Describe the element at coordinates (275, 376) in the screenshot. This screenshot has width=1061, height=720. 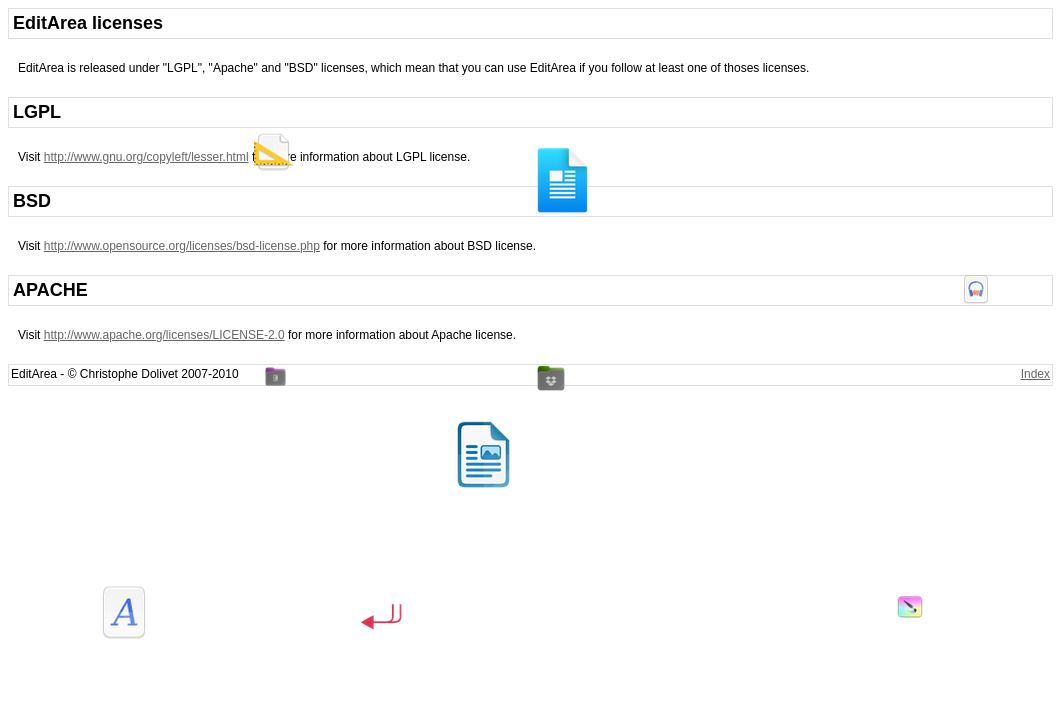
I see `access your templates folder` at that location.